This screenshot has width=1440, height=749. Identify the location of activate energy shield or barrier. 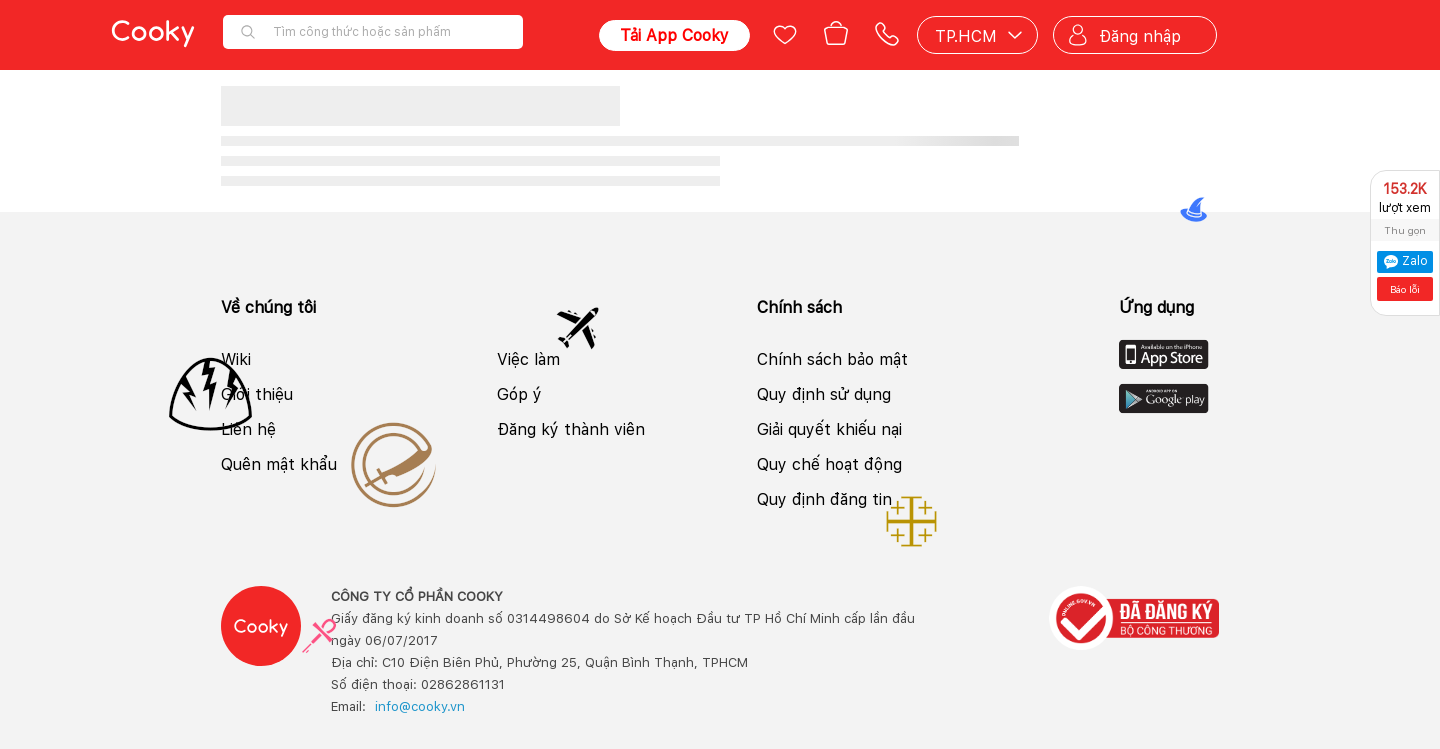
(210, 393).